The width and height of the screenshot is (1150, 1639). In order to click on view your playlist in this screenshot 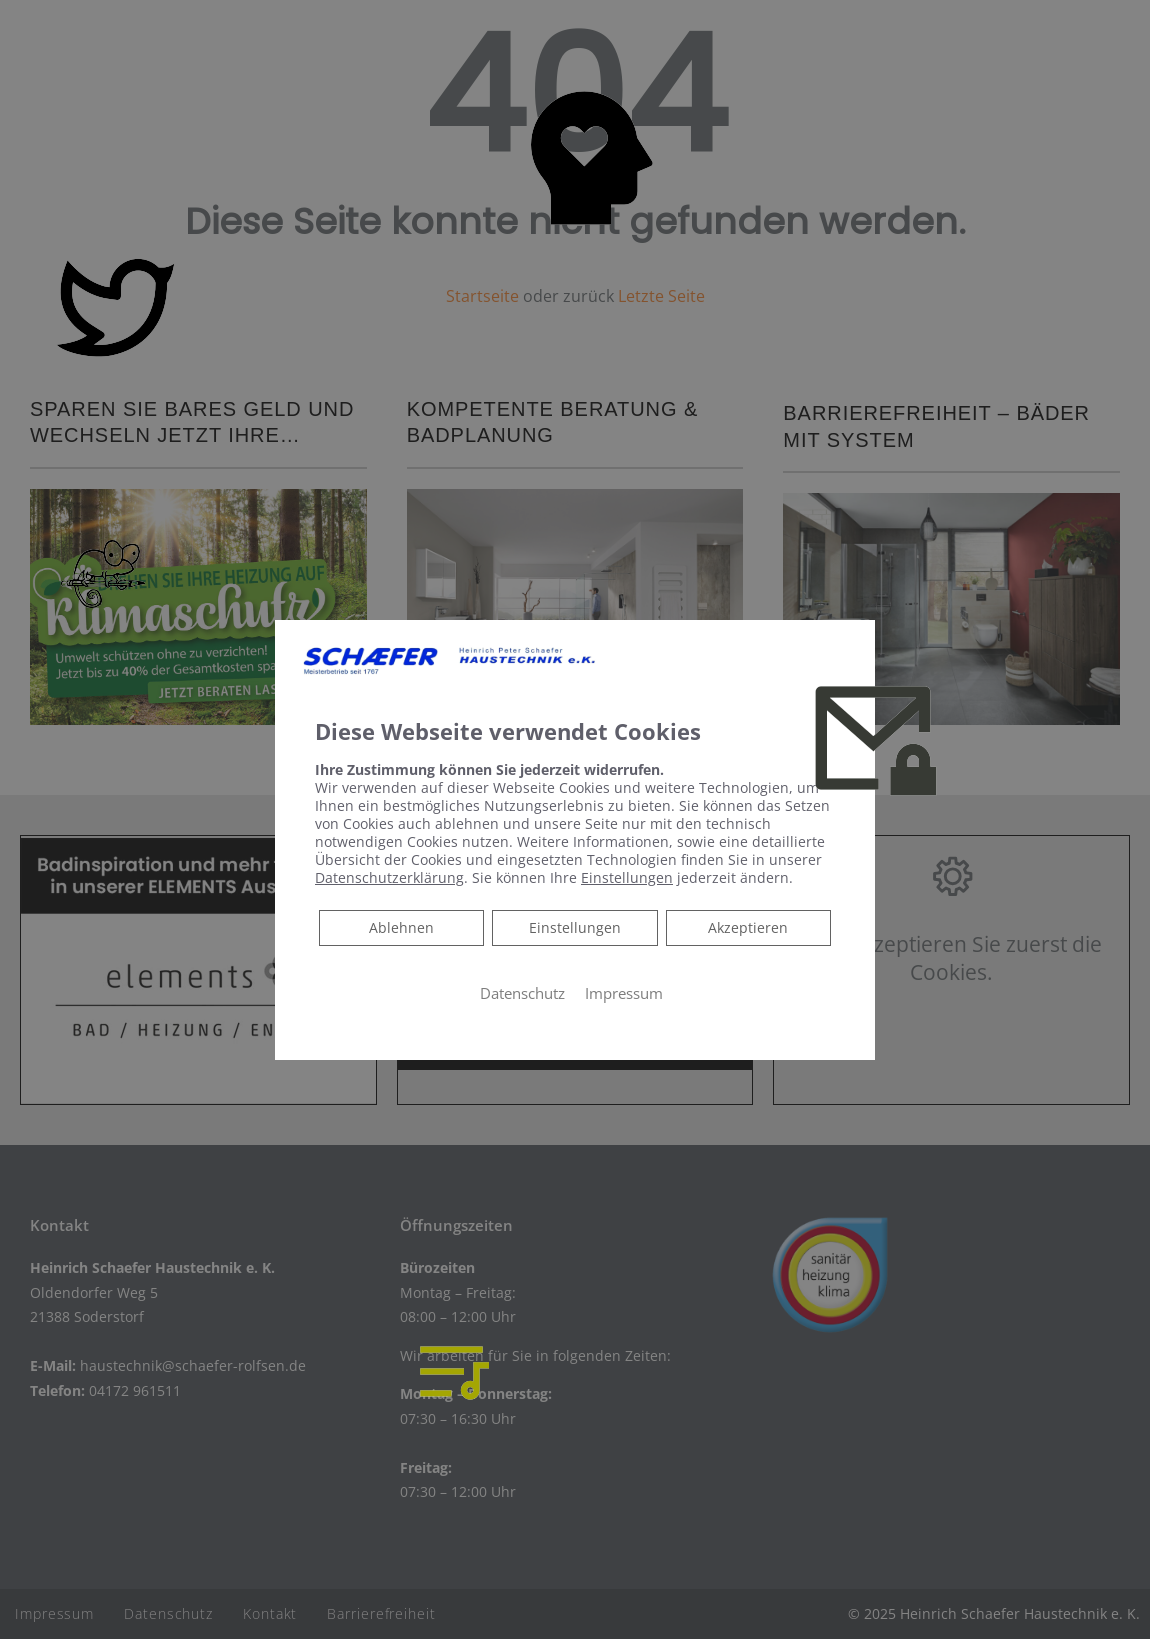, I will do `click(451, 1371)`.